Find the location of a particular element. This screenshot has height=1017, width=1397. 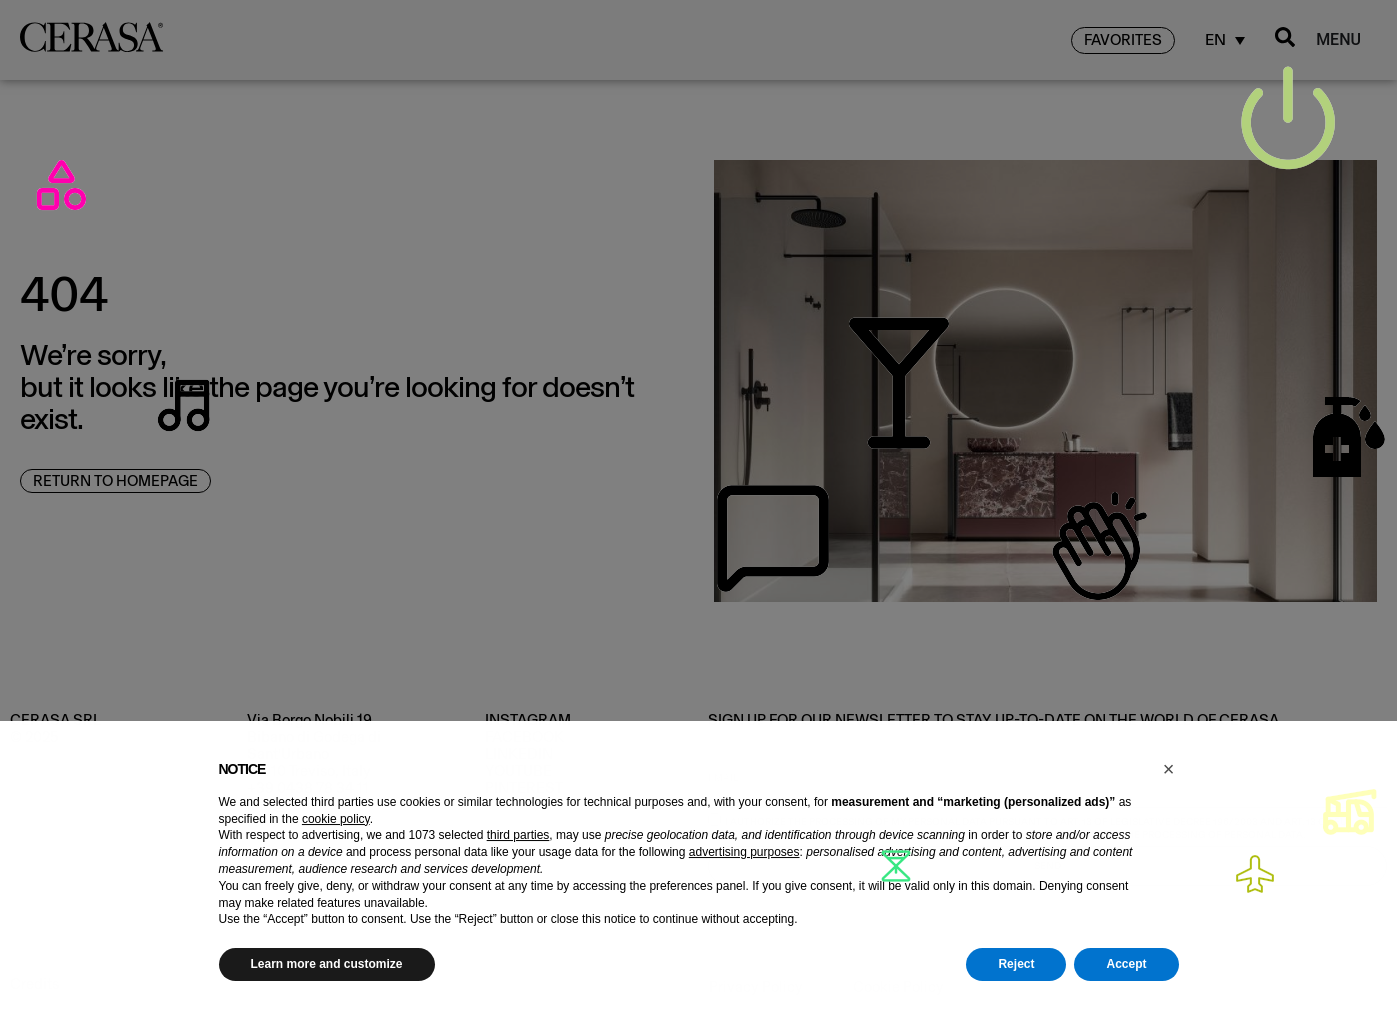

browse cocktail or drink recipes is located at coordinates (899, 380).